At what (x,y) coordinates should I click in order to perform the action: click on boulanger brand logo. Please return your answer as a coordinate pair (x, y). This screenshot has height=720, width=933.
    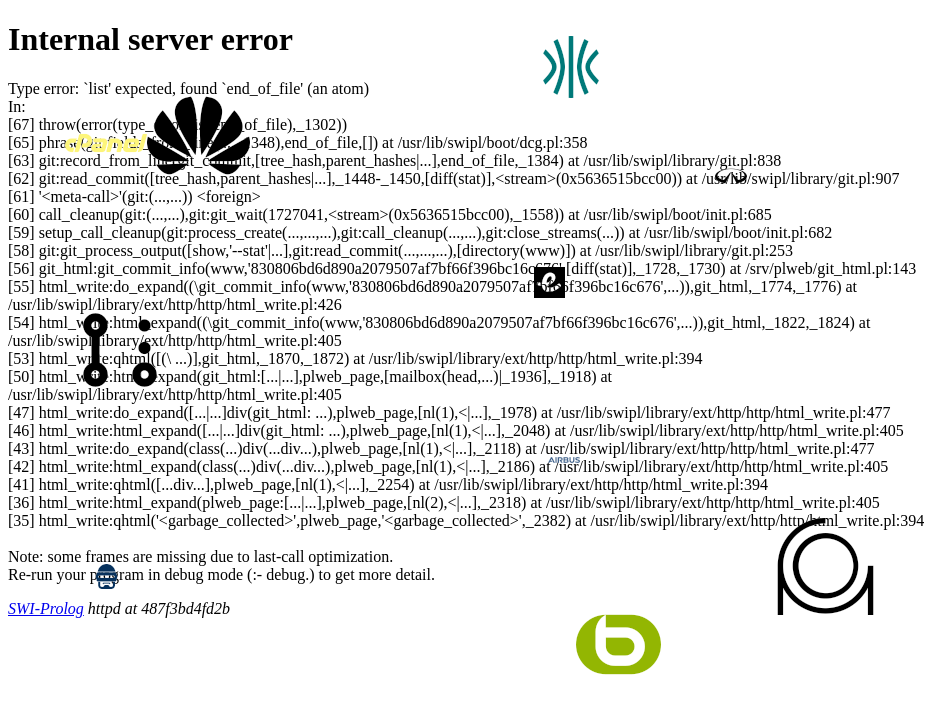
    Looking at the image, I should click on (618, 644).